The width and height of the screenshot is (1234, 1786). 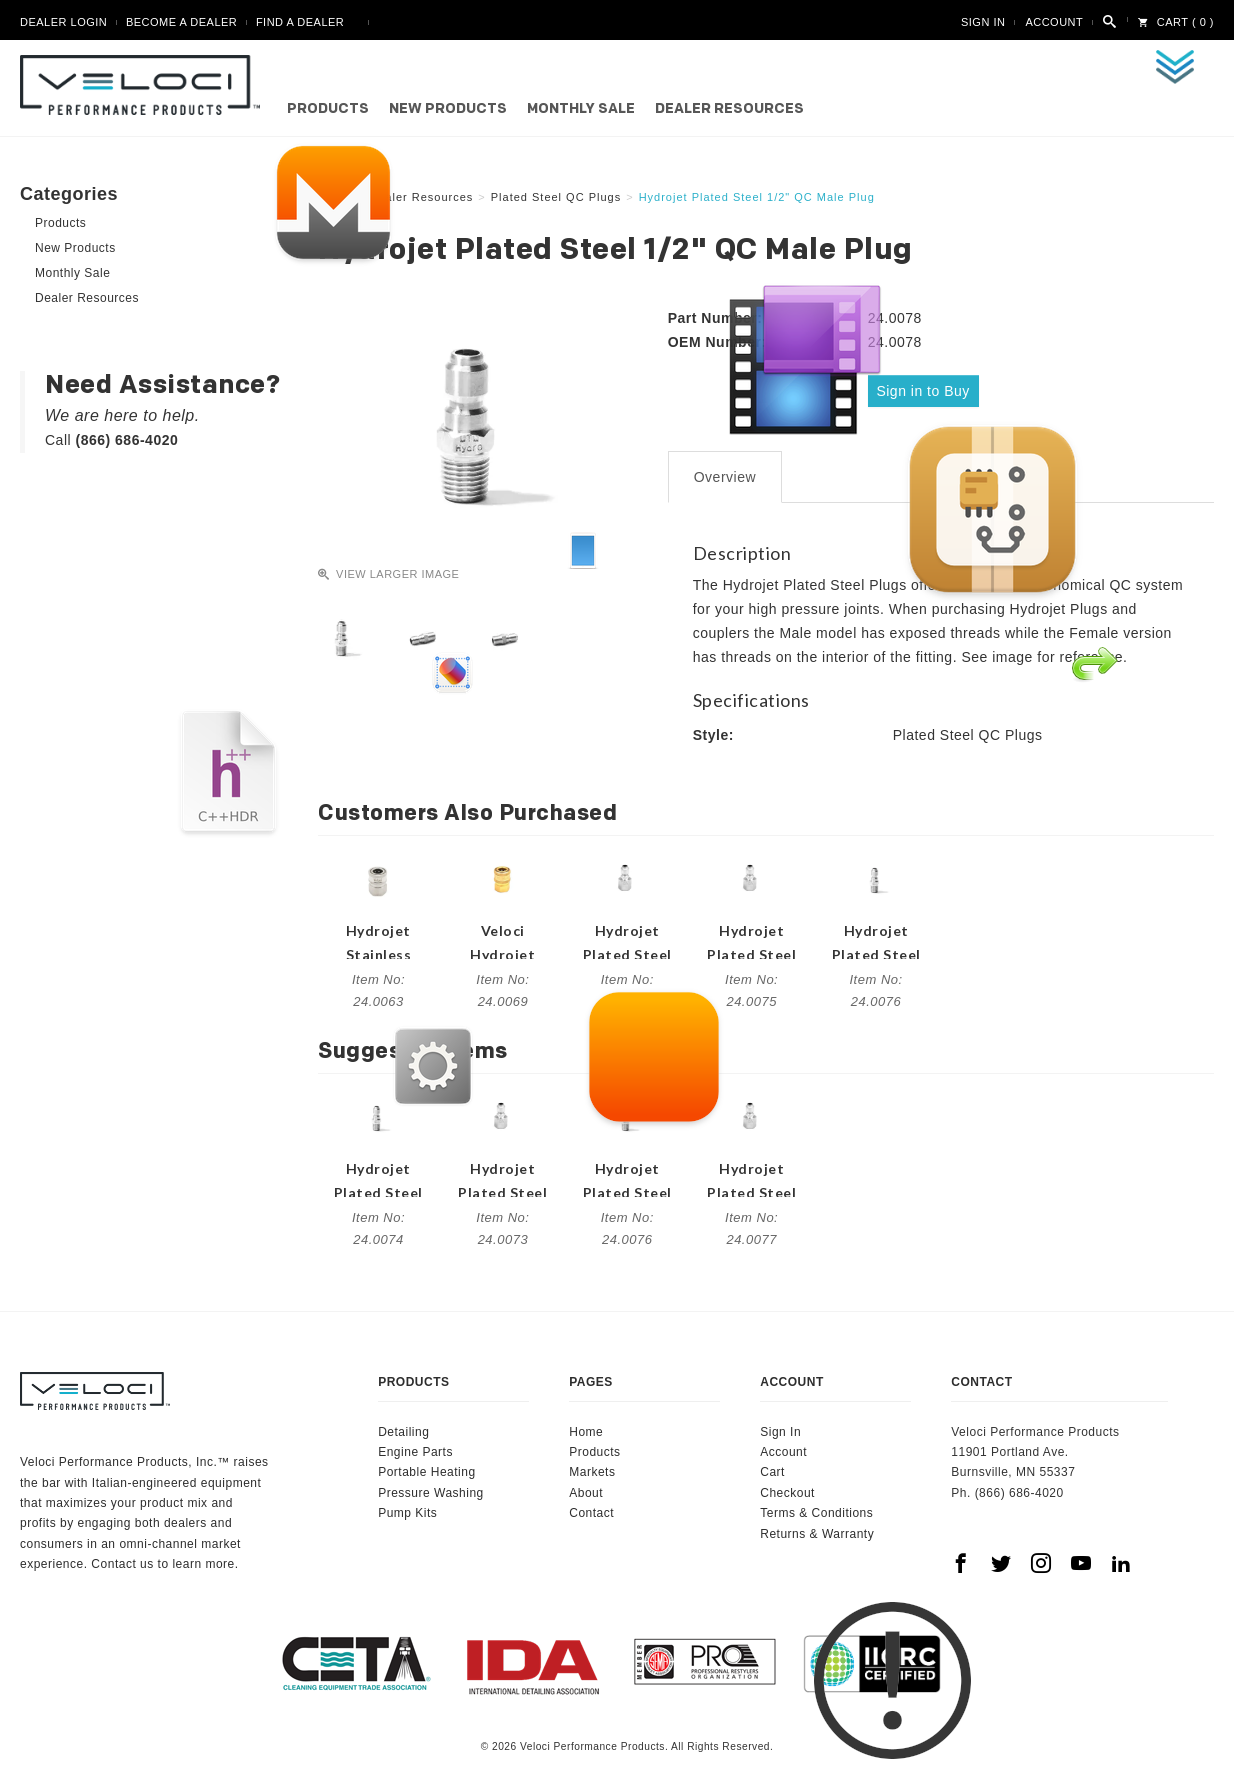 I want to click on shared library file type indicator, so click(x=433, y=1066).